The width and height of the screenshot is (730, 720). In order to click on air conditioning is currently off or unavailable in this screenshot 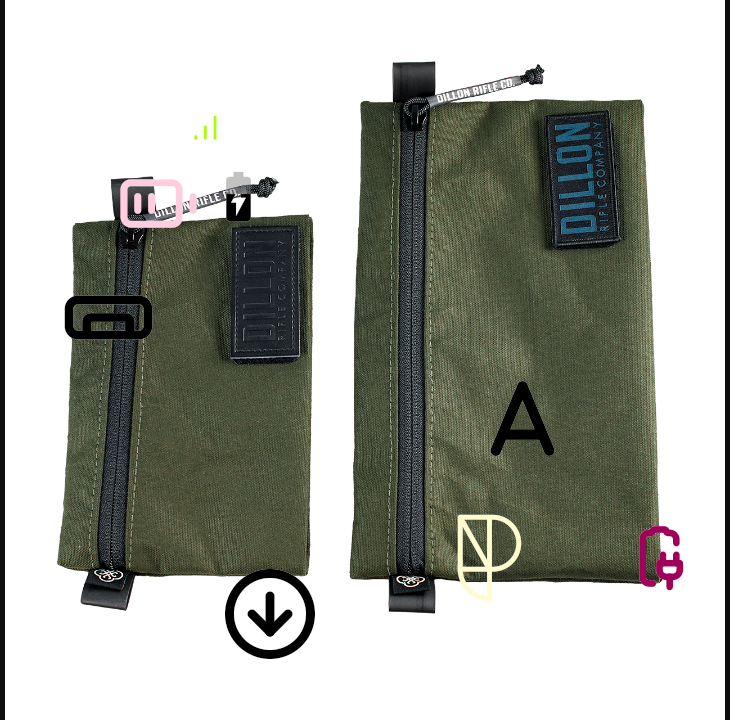, I will do `click(108, 317)`.